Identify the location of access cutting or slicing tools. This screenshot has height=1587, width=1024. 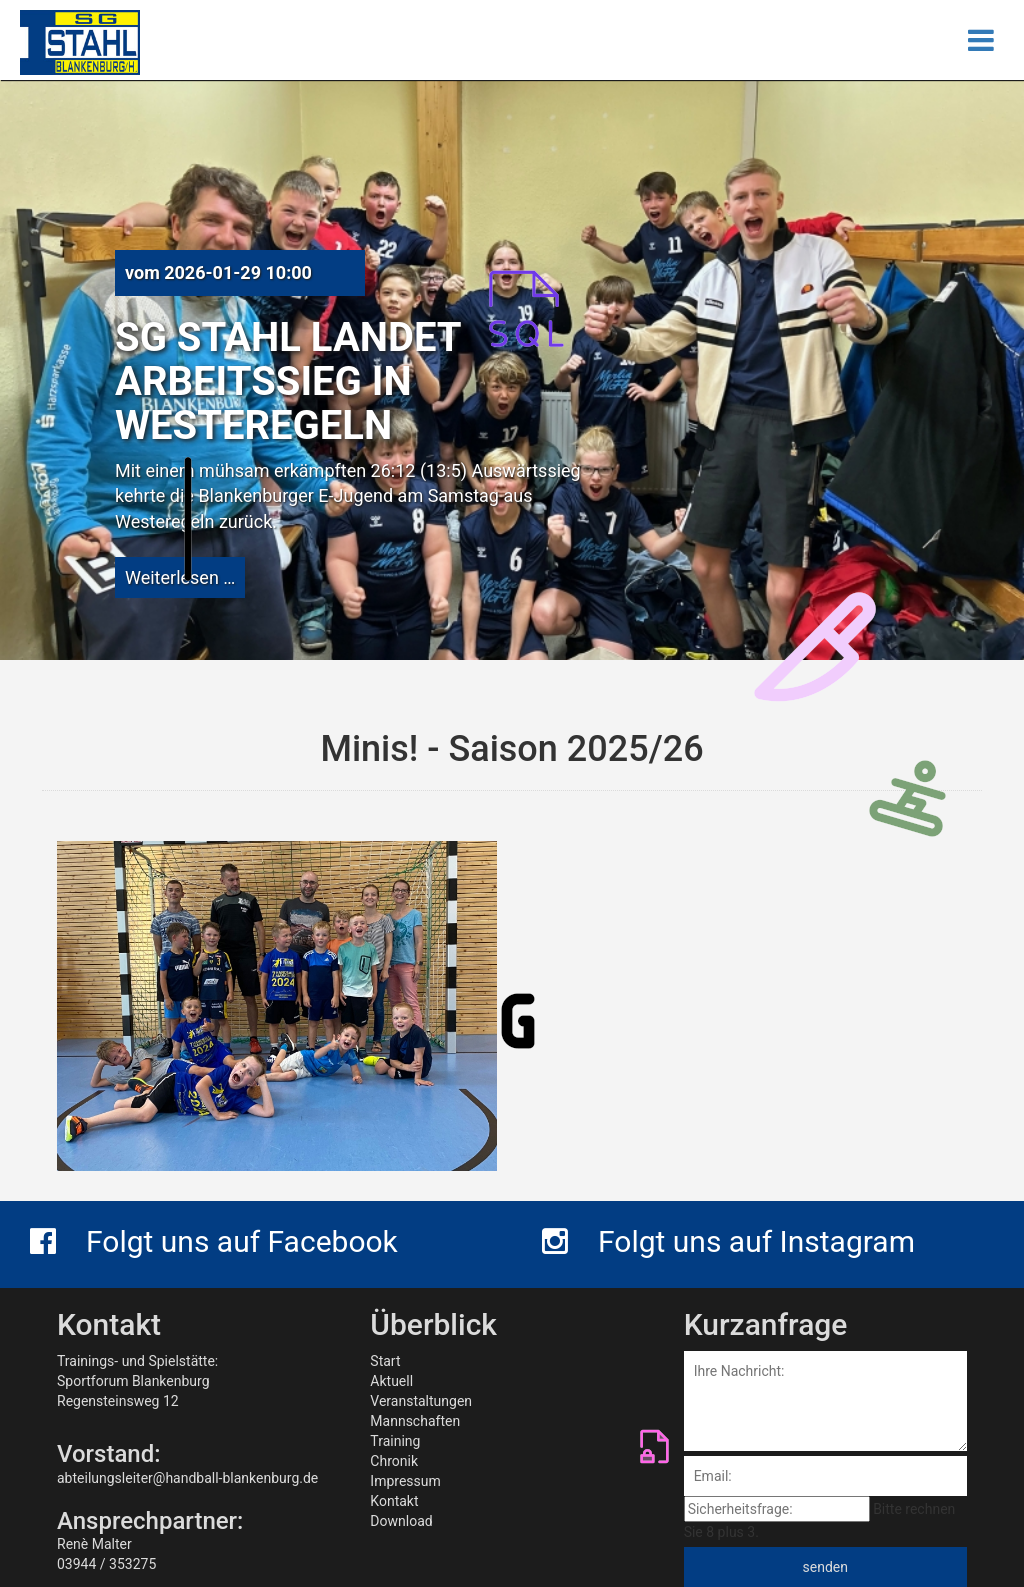
(815, 649).